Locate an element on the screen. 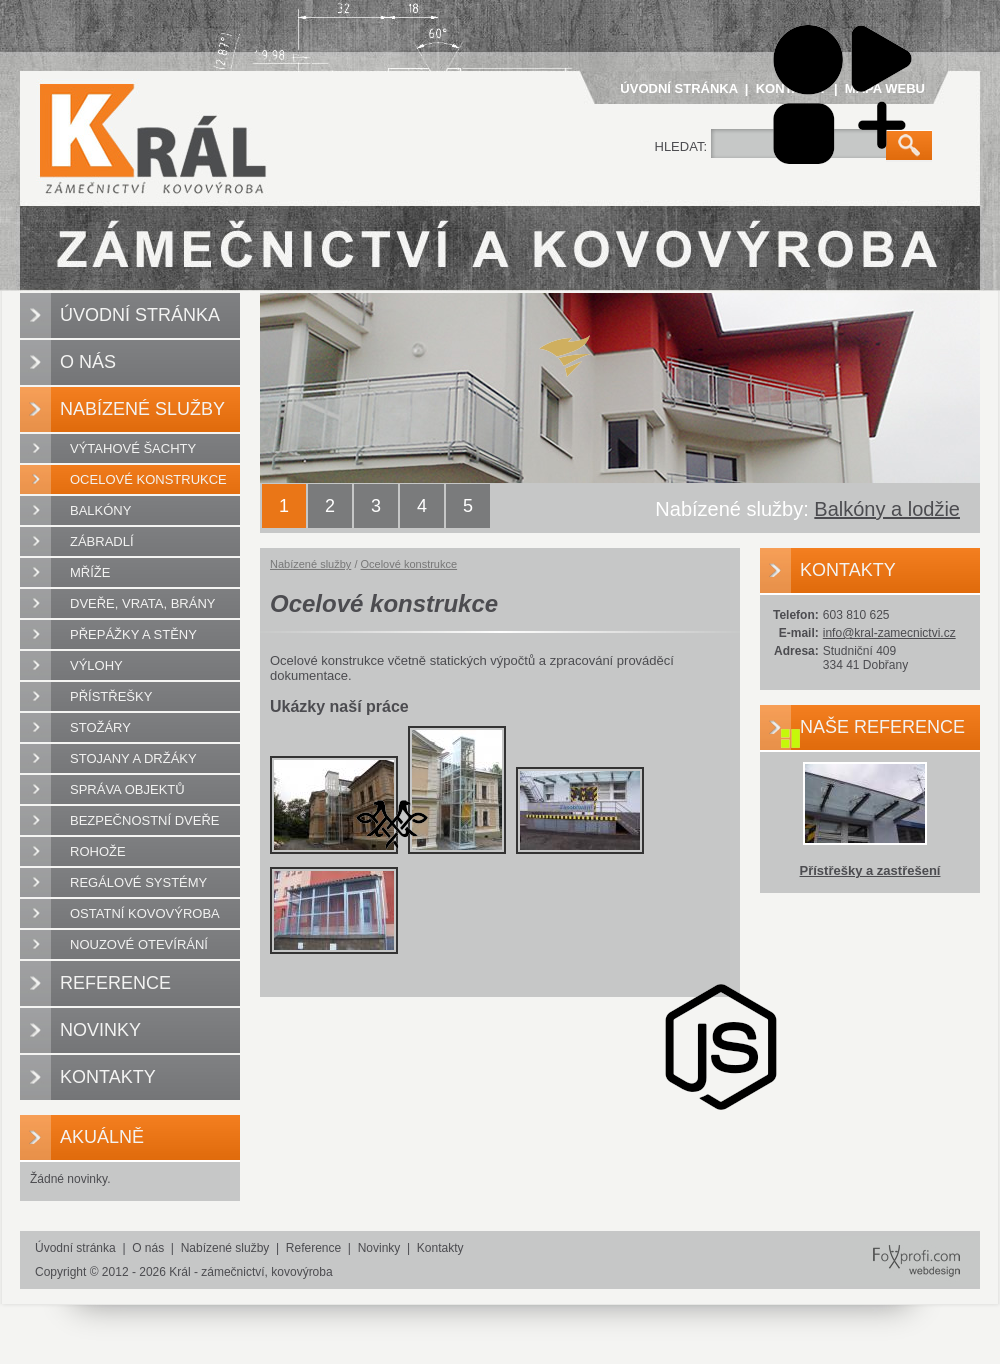 Image resolution: width=1000 pixels, height=1364 pixels. switch to grid layout view is located at coordinates (790, 738).